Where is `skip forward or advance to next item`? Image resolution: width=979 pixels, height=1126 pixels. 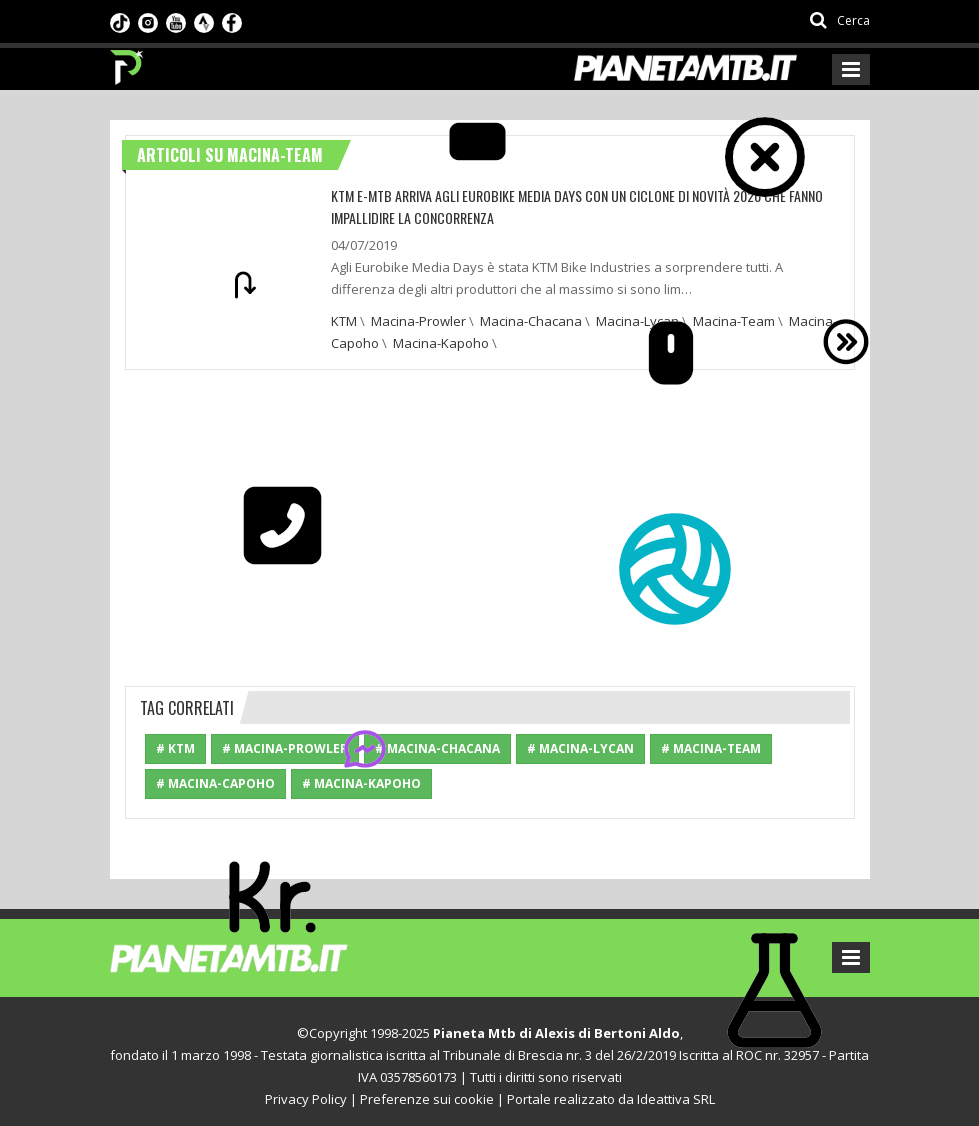
skip forward or advance to next item is located at coordinates (846, 342).